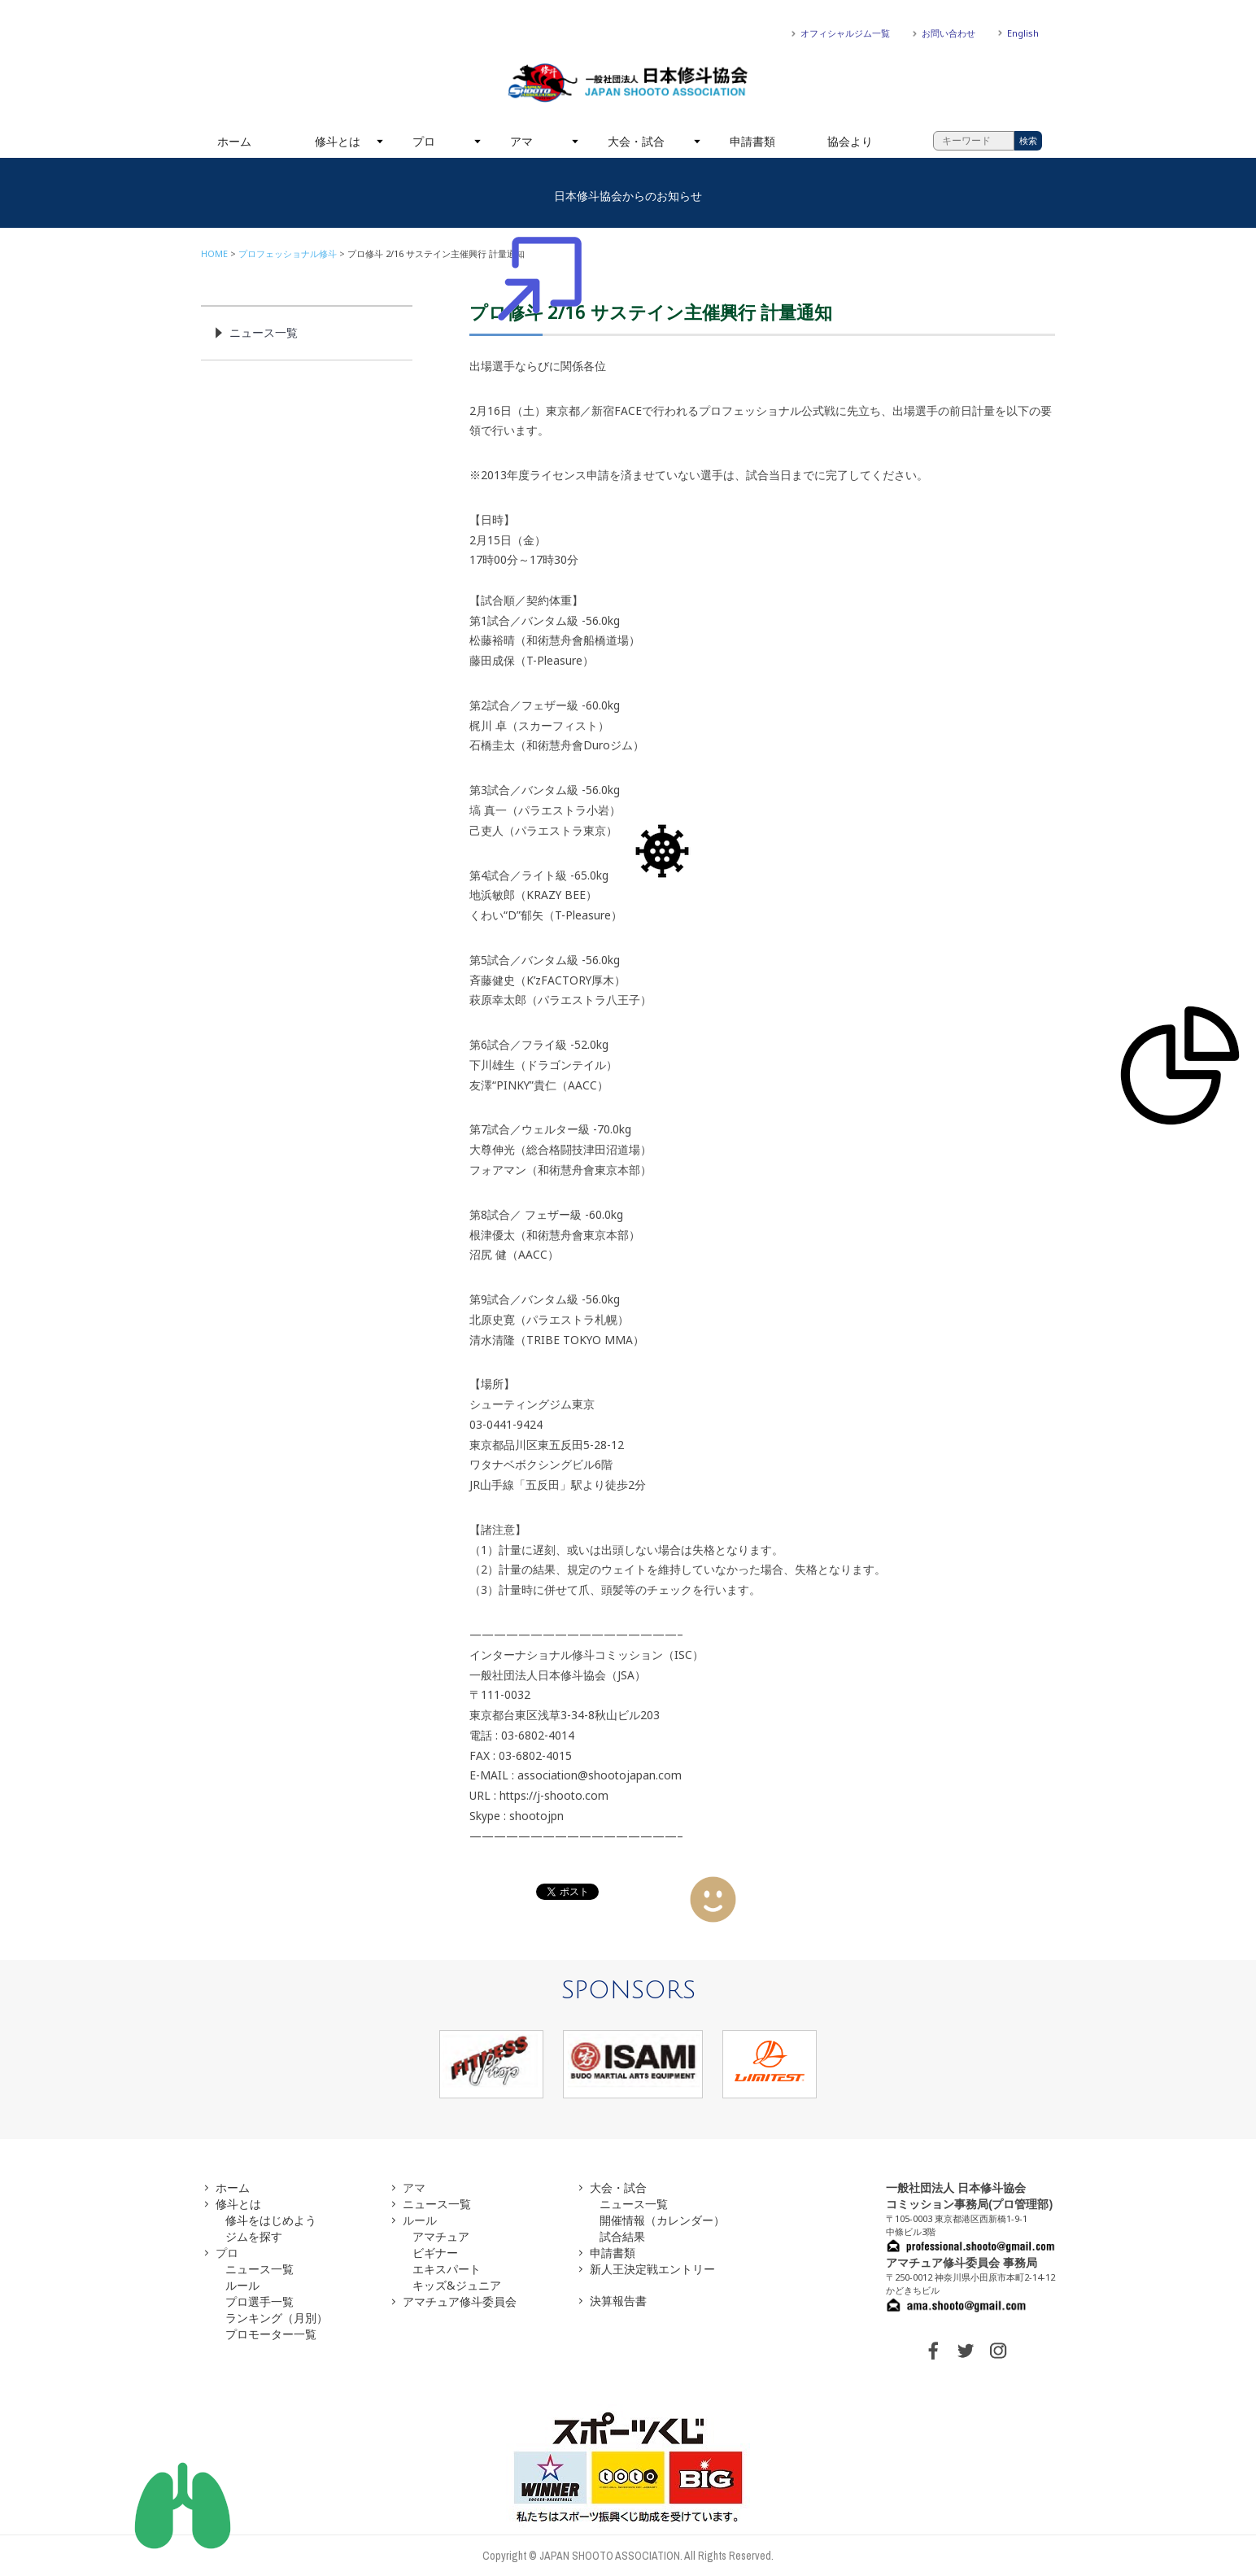  What do you see at coordinates (182, 2505) in the screenshot?
I see `access respiratory health information` at bounding box center [182, 2505].